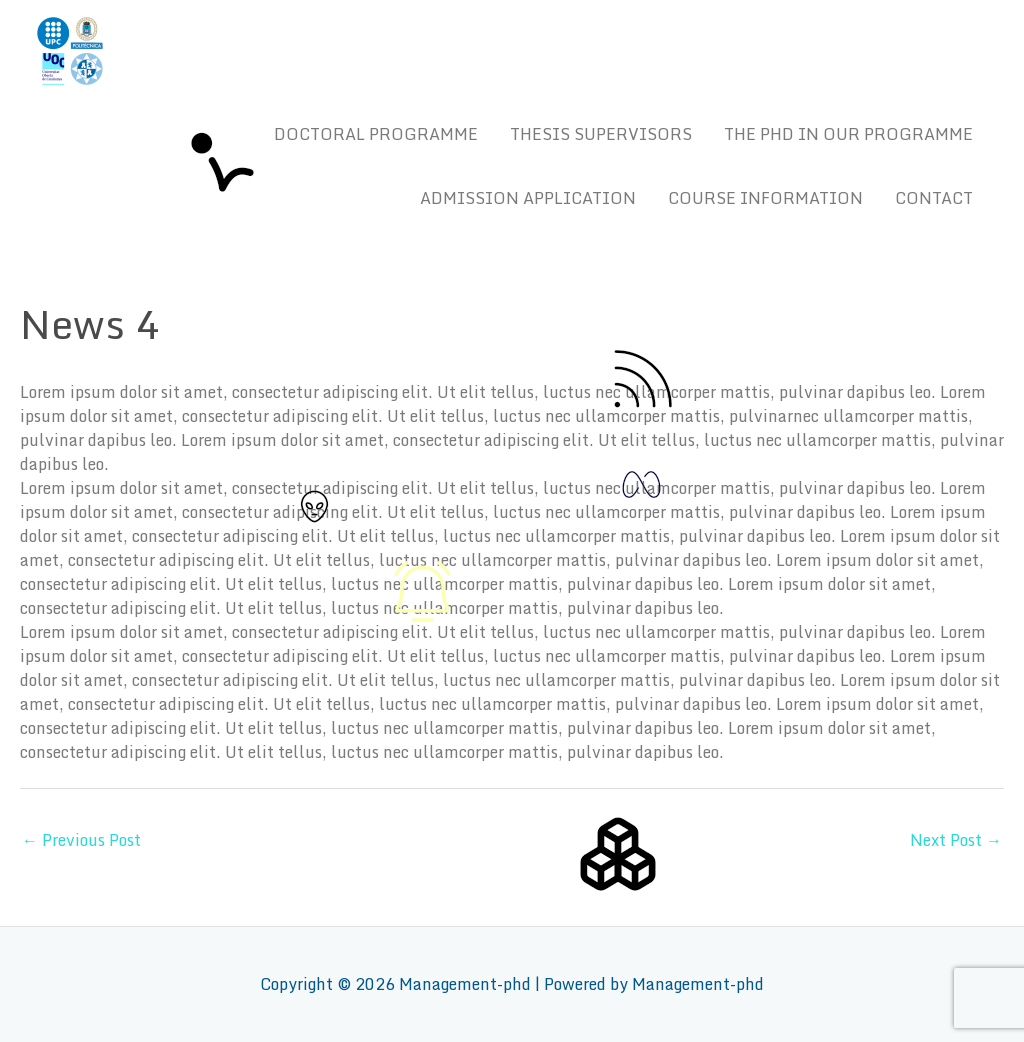 This screenshot has height=1042, width=1024. Describe the element at coordinates (314, 506) in the screenshot. I see `alien or extraterrestrial theme indicator` at that location.